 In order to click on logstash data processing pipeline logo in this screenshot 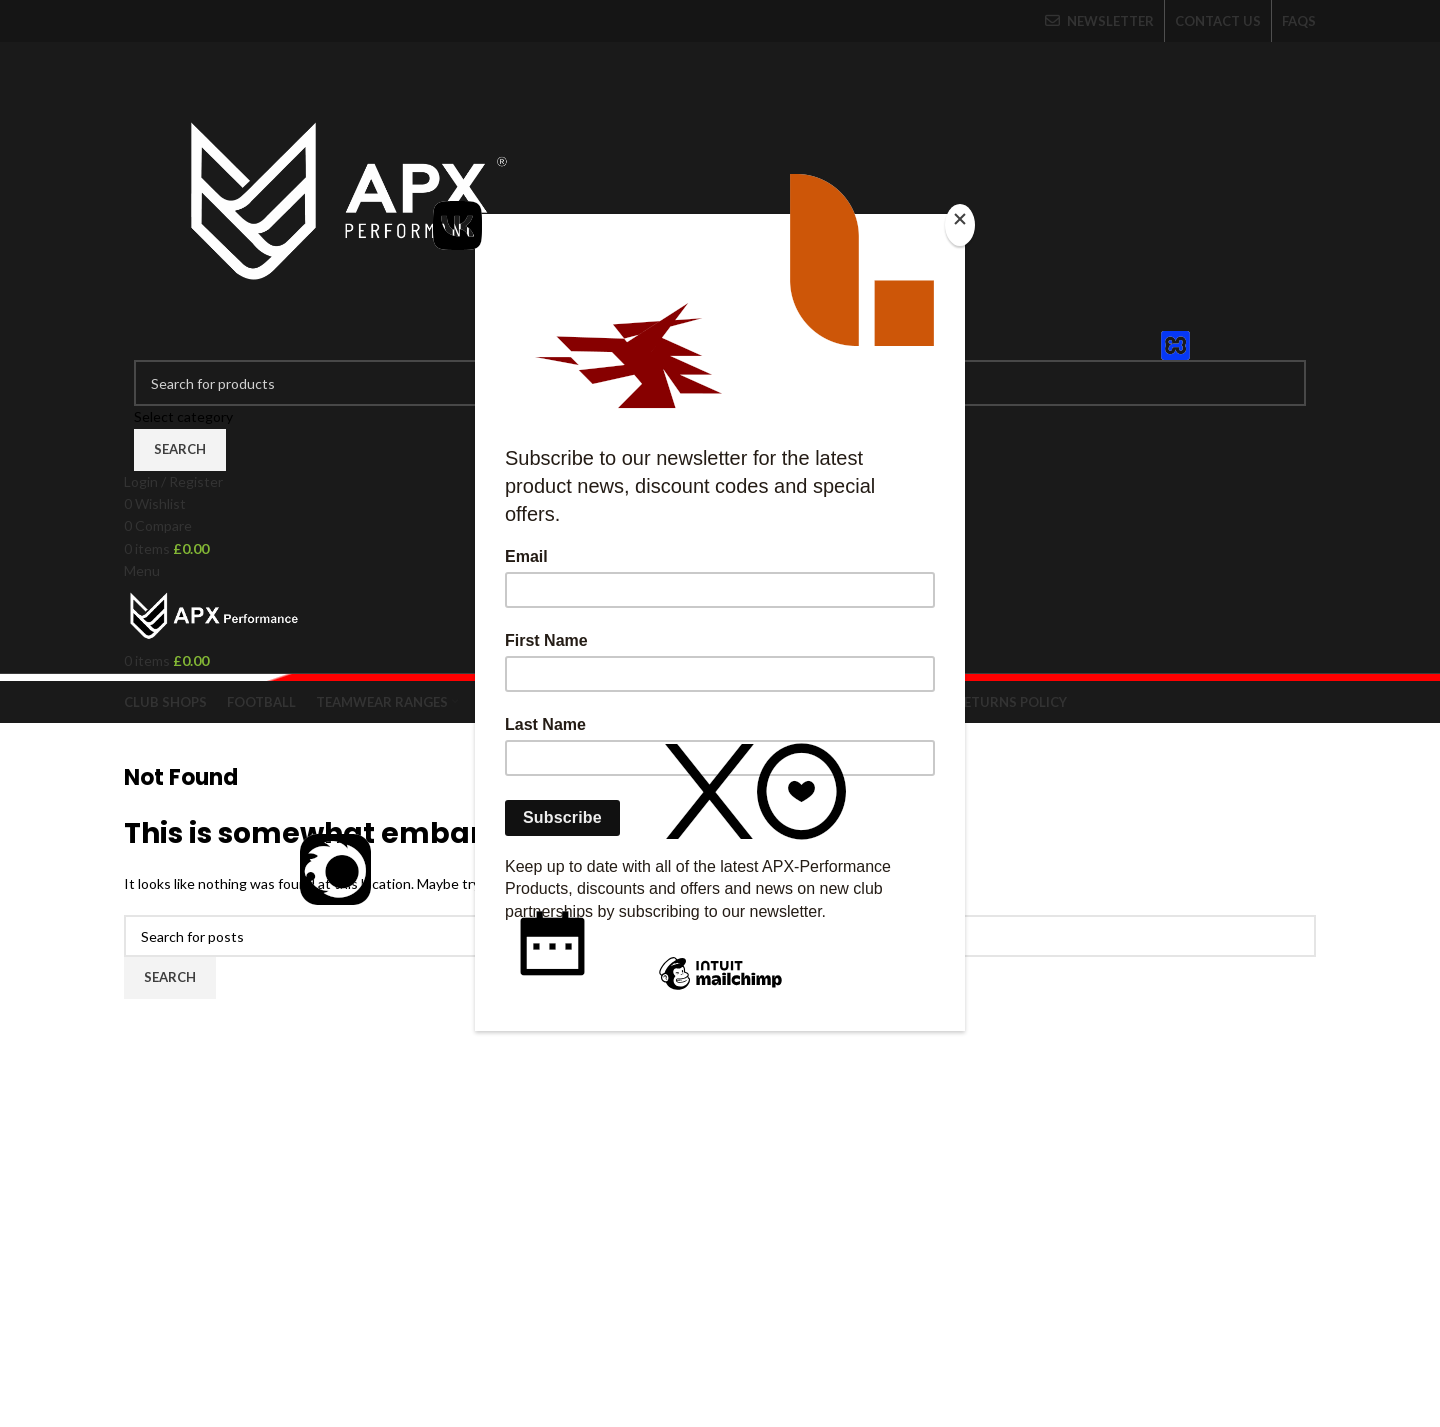, I will do `click(862, 260)`.